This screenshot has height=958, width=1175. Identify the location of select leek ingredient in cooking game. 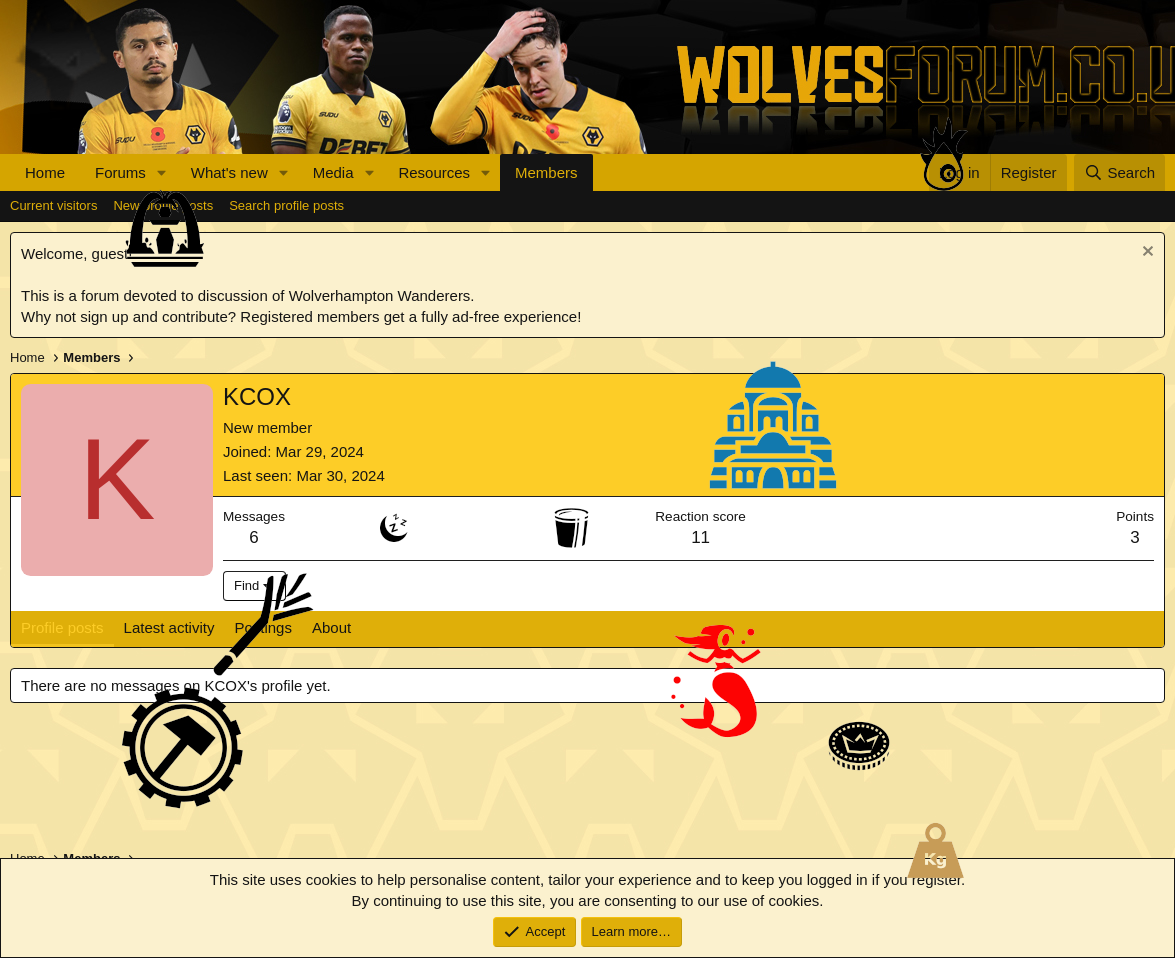
(263, 624).